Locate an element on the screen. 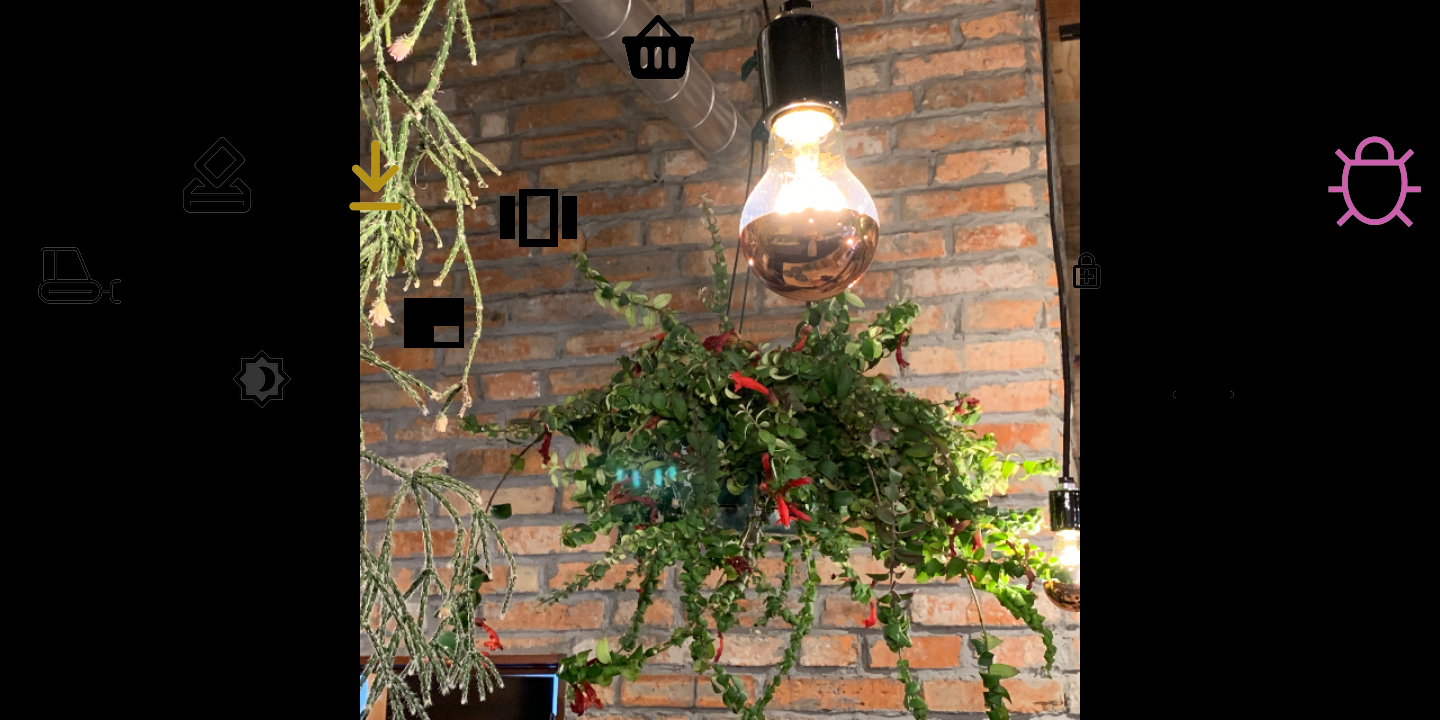 This screenshot has height=720, width=1440. add horizontal border to selected cells is located at coordinates (1203, 394).